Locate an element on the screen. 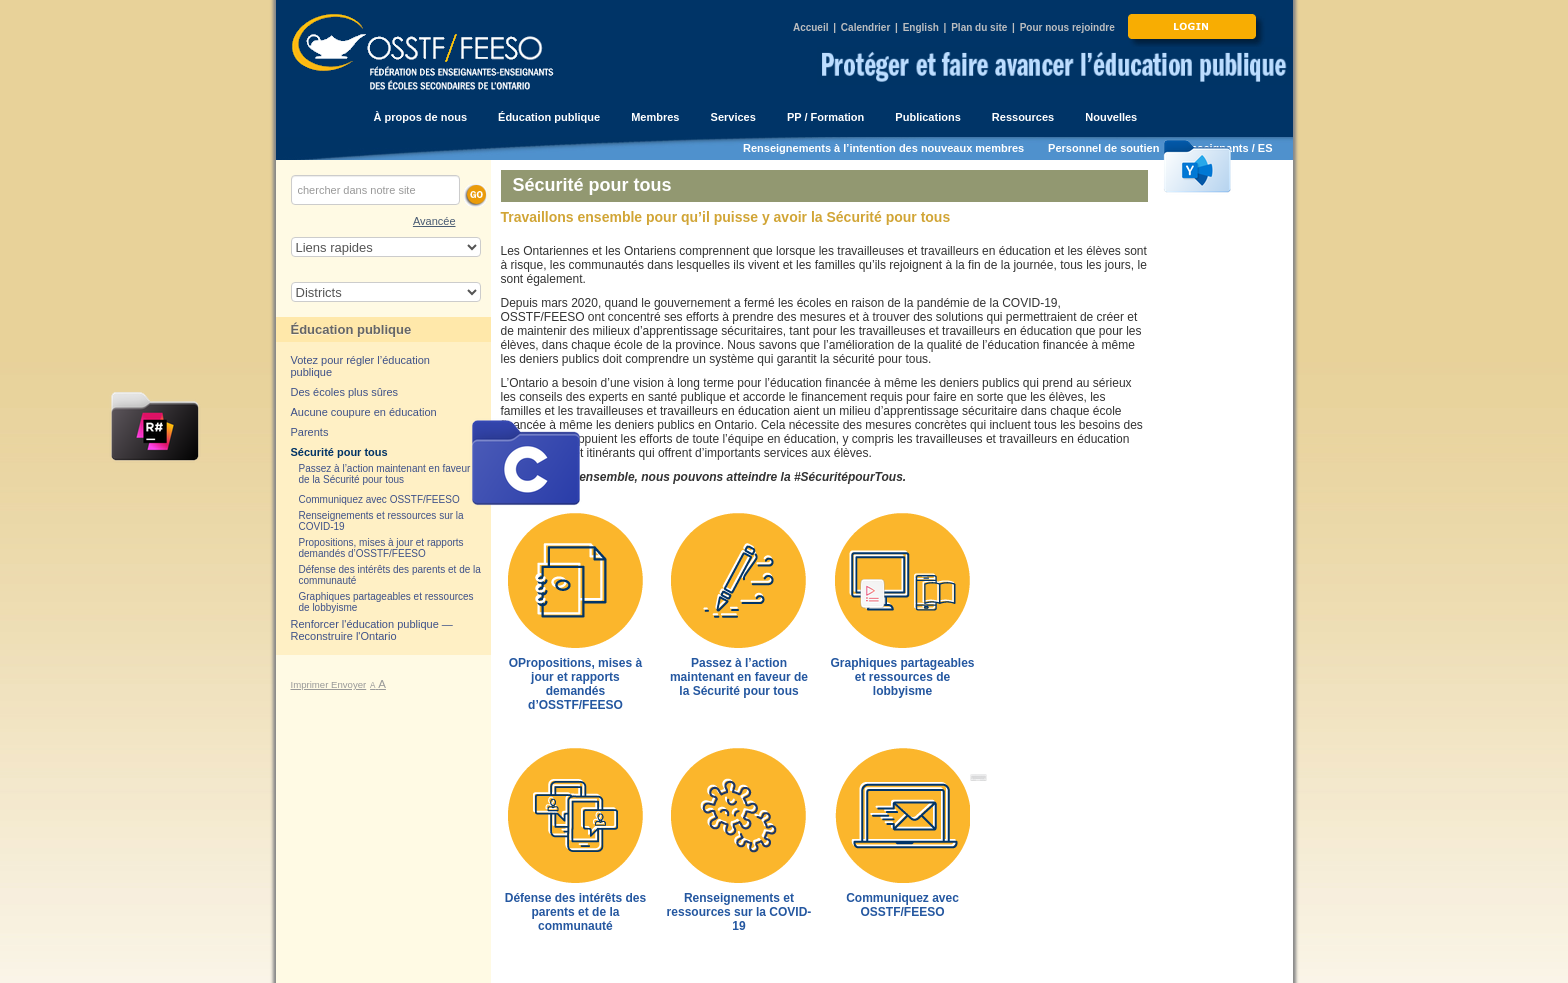 The height and width of the screenshot is (983, 1568). open folder containing C programming files is located at coordinates (525, 465).